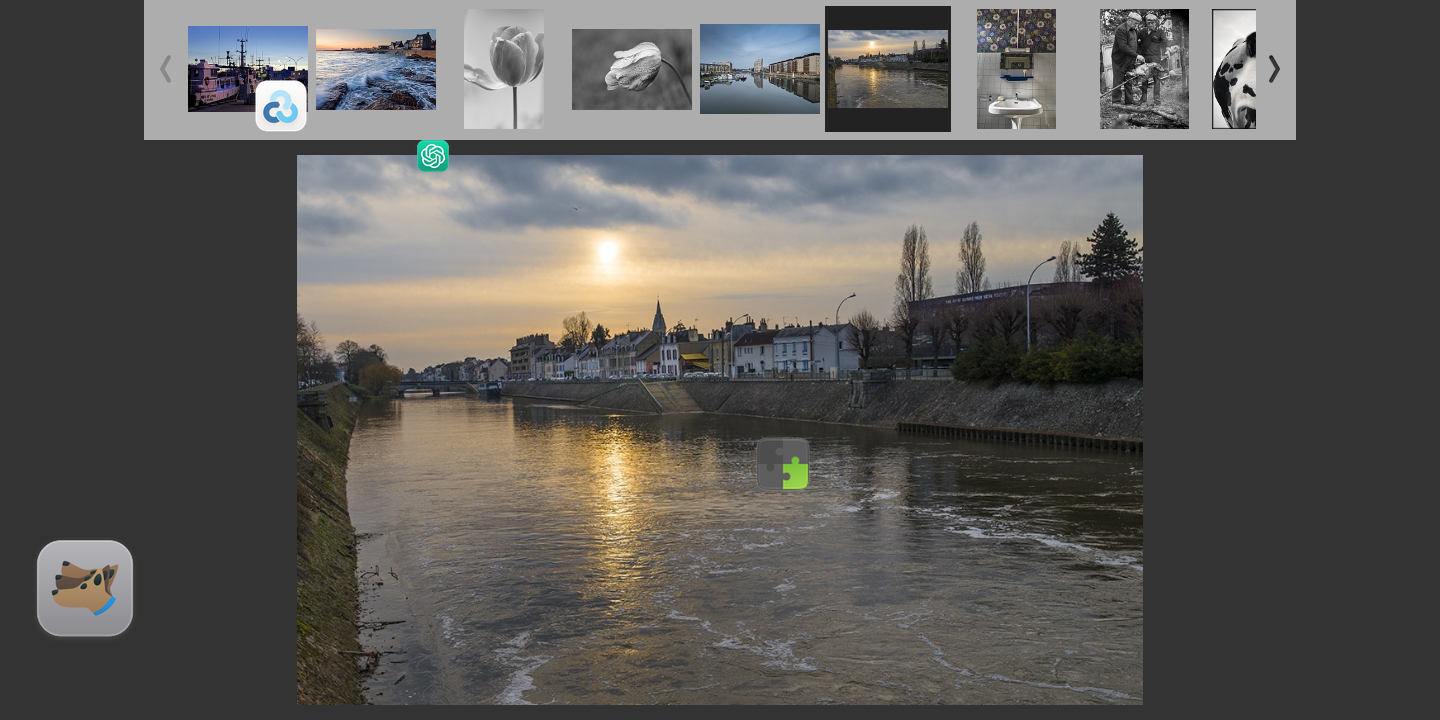 Image resolution: width=1440 pixels, height=720 pixels. Describe the element at coordinates (433, 156) in the screenshot. I see `open ChatGPT app` at that location.